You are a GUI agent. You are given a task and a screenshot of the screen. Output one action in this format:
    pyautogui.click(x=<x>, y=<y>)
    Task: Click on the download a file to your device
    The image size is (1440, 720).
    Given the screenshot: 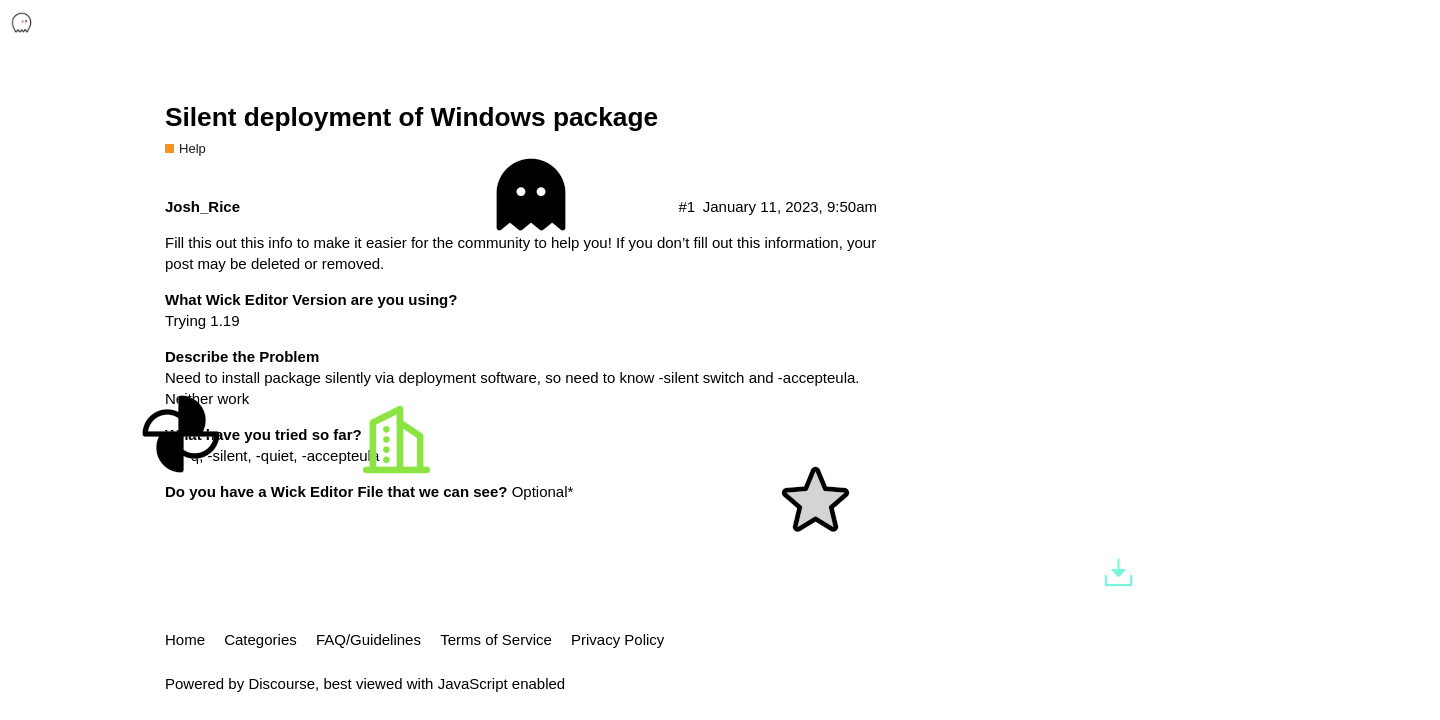 What is the action you would take?
    pyautogui.click(x=1118, y=573)
    